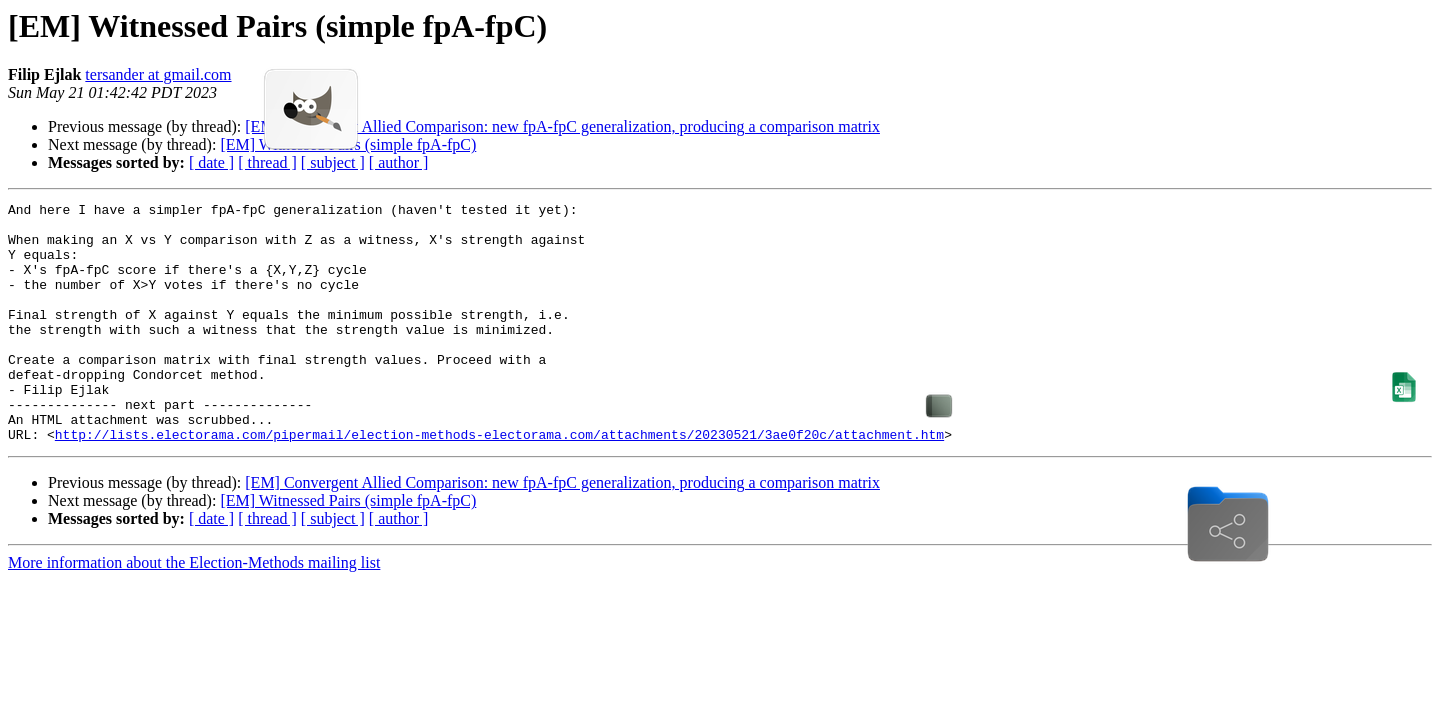  What do you see at coordinates (311, 106) in the screenshot?
I see `open a GIMP image file` at bounding box center [311, 106].